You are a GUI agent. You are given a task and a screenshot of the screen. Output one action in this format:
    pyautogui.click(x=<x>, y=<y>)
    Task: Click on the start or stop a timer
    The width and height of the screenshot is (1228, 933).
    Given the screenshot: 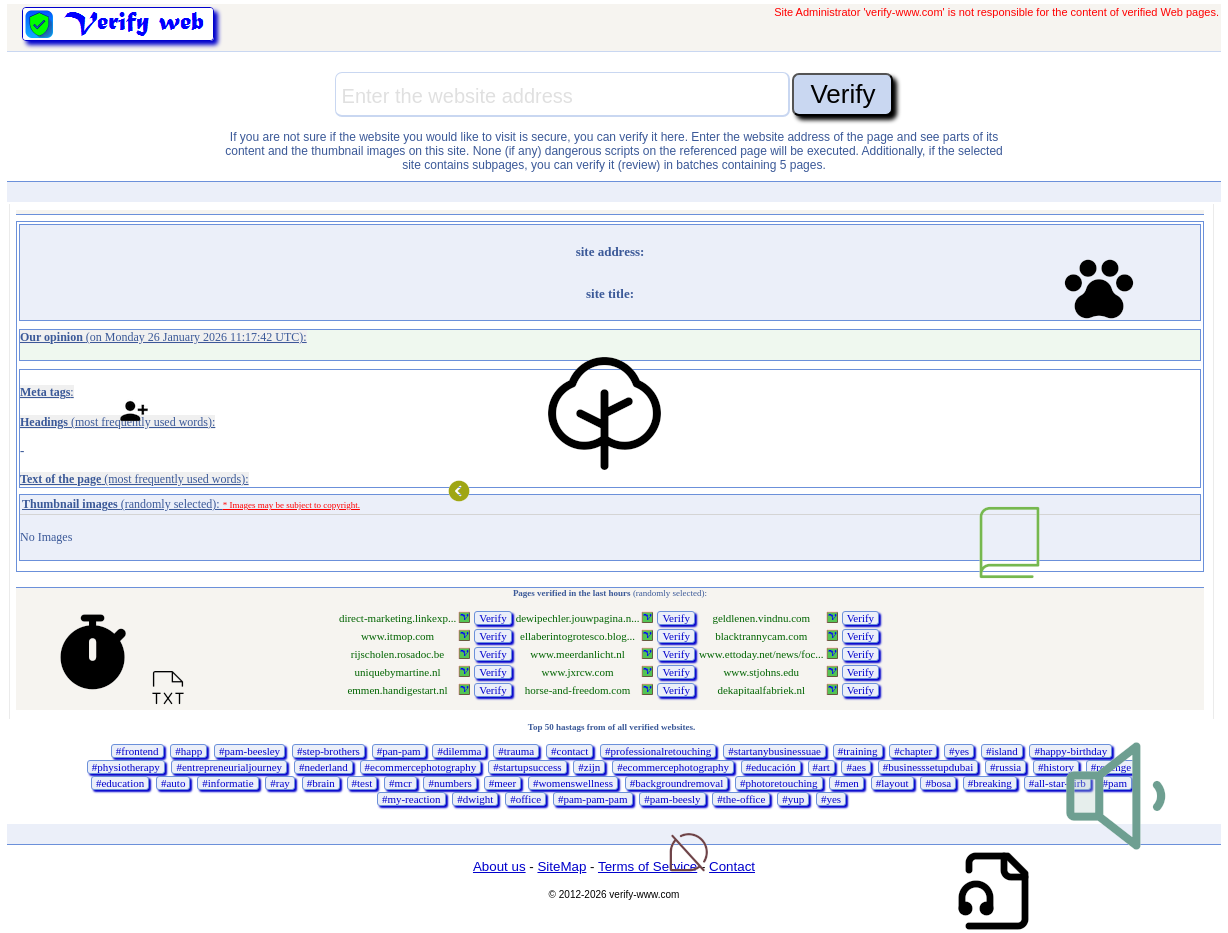 What is the action you would take?
    pyautogui.click(x=92, y=652)
    